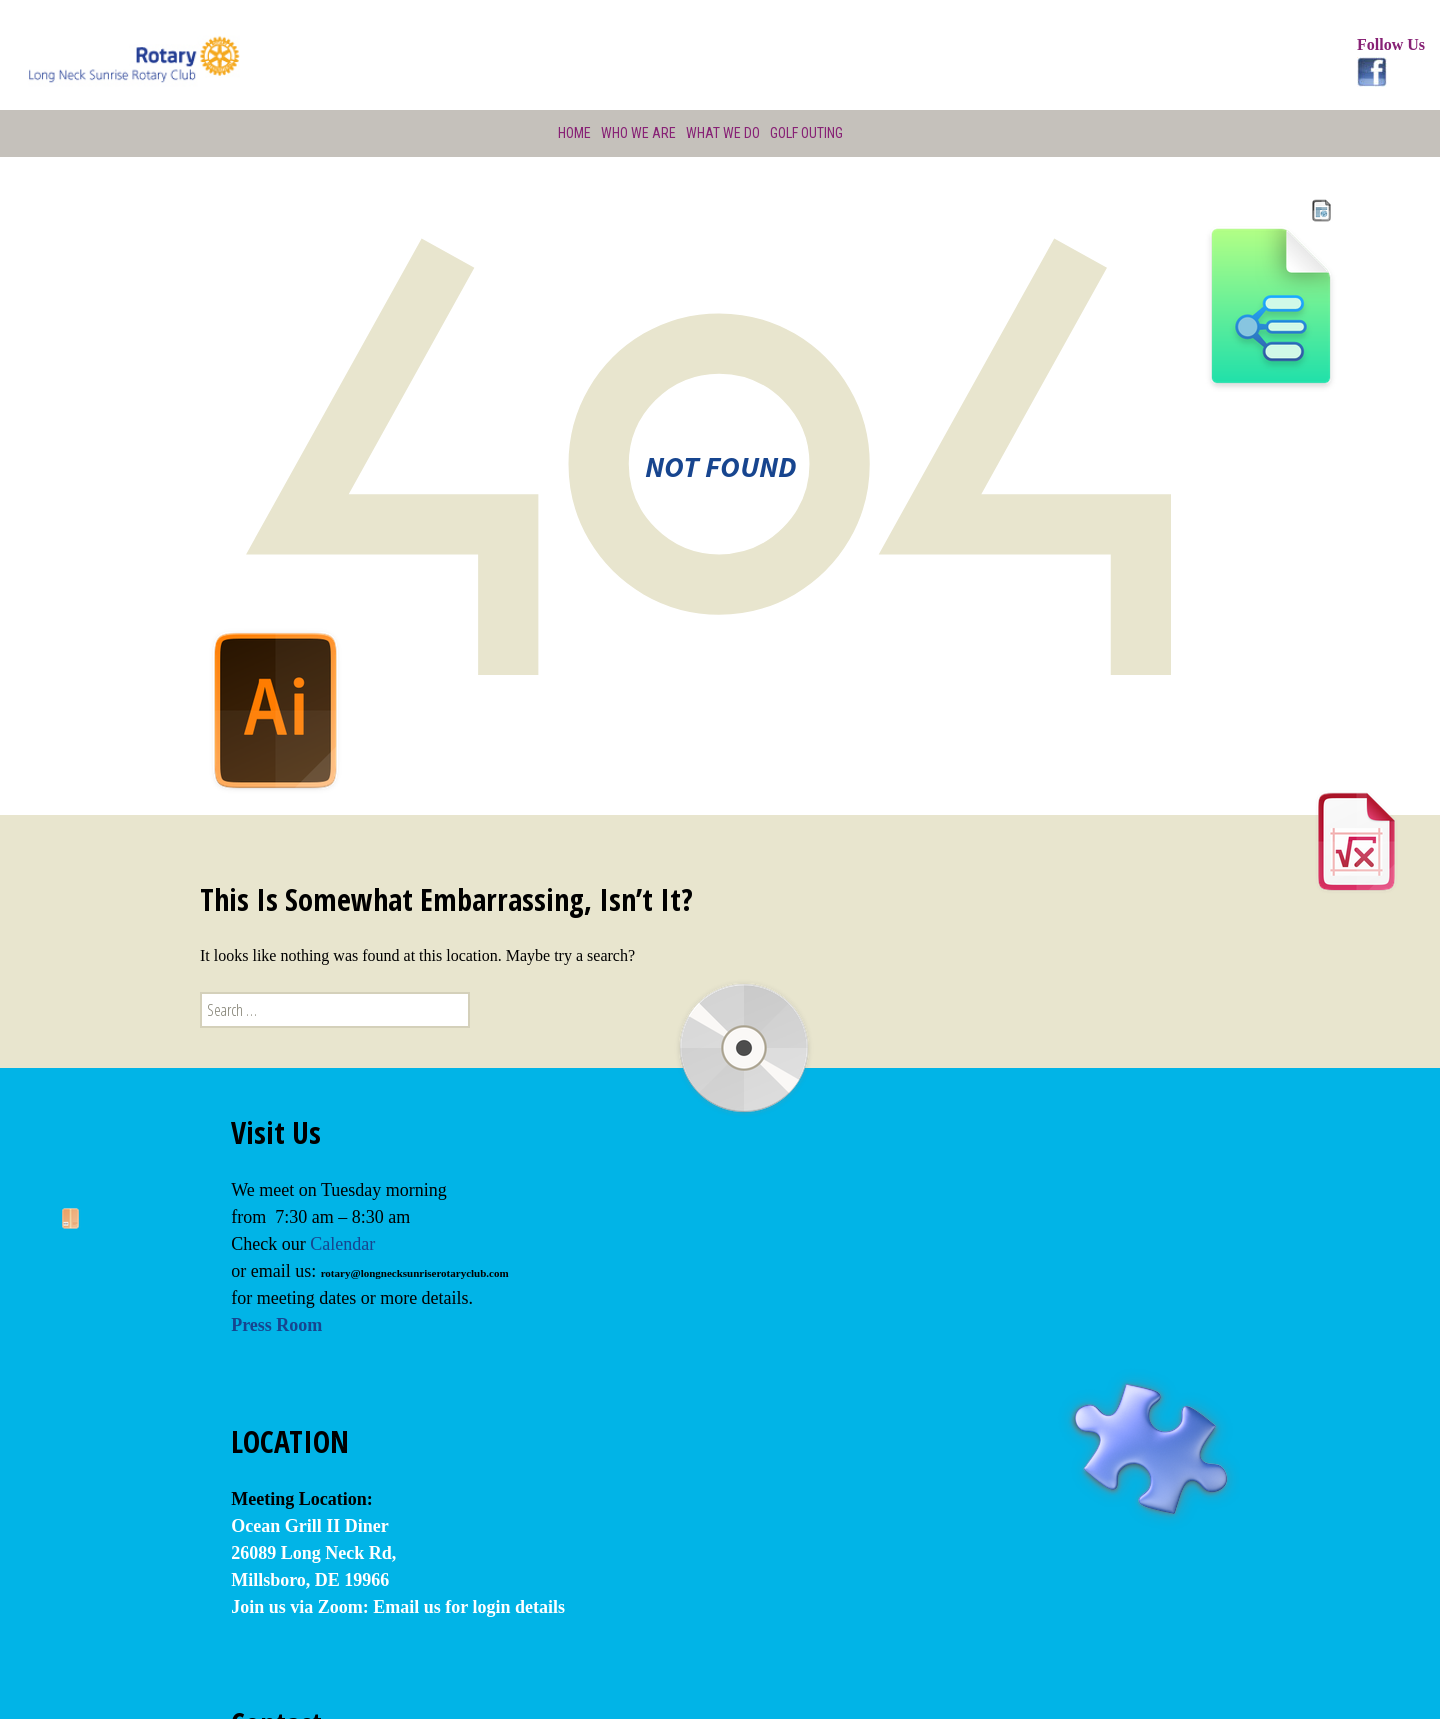  What do you see at coordinates (1147, 1447) in the screenshot?
I see `indicates an add-on or plugin file type` at bounding box center [1147, 1447].